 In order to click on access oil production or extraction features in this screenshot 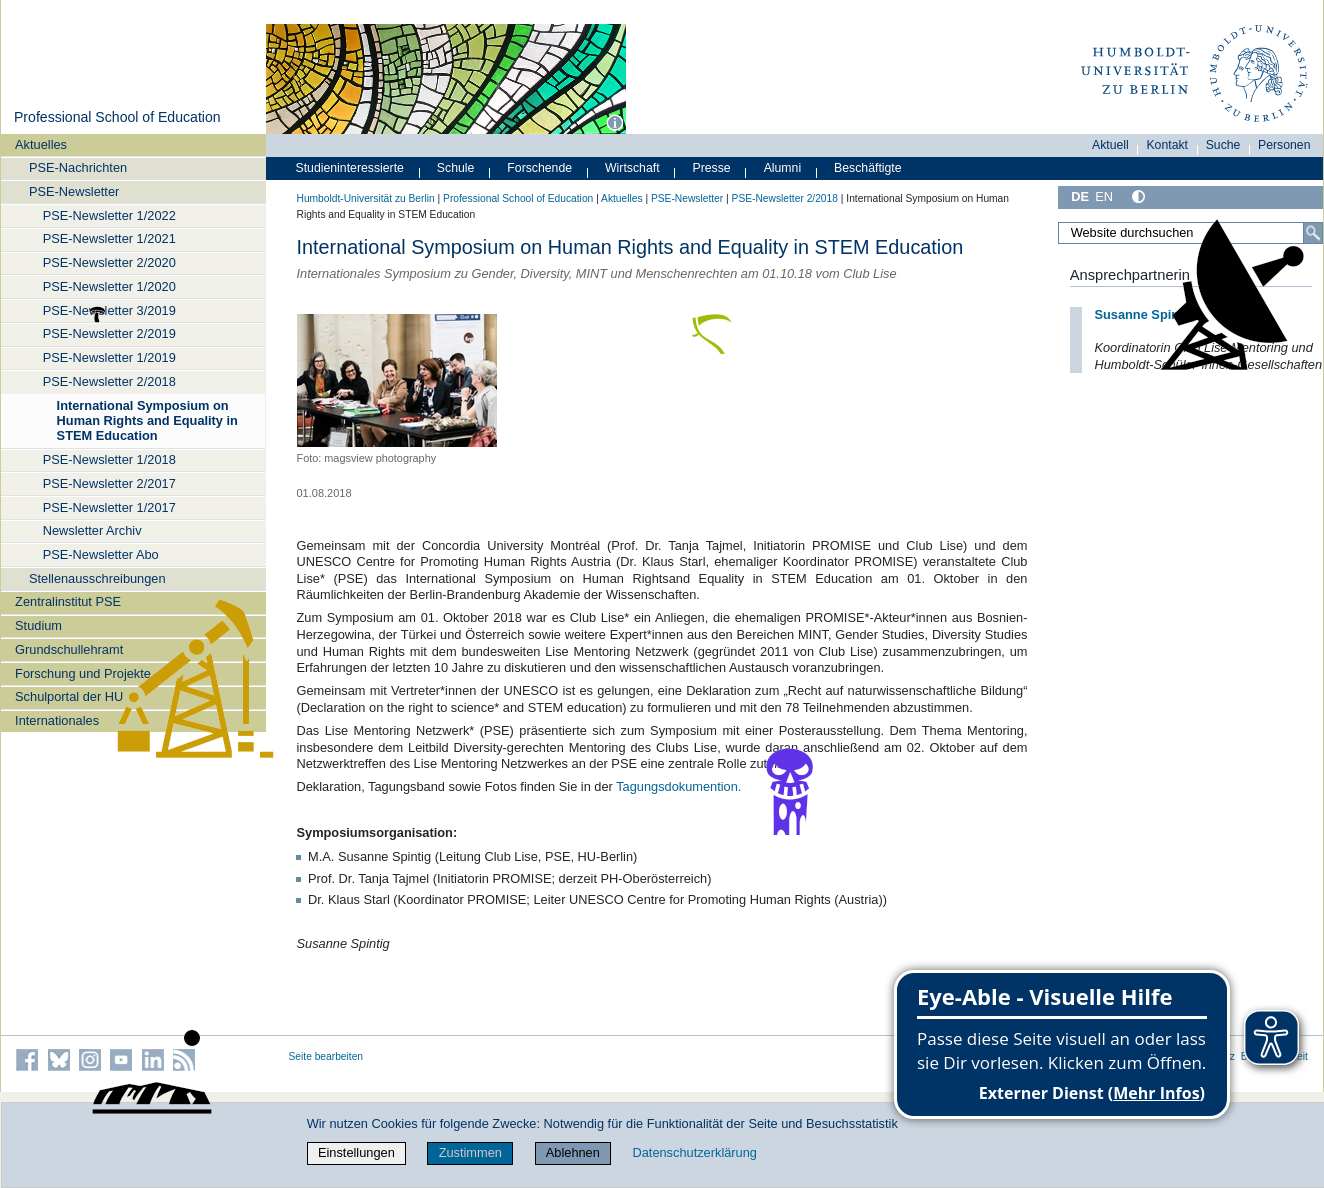, I will do `click(195, 678)`.